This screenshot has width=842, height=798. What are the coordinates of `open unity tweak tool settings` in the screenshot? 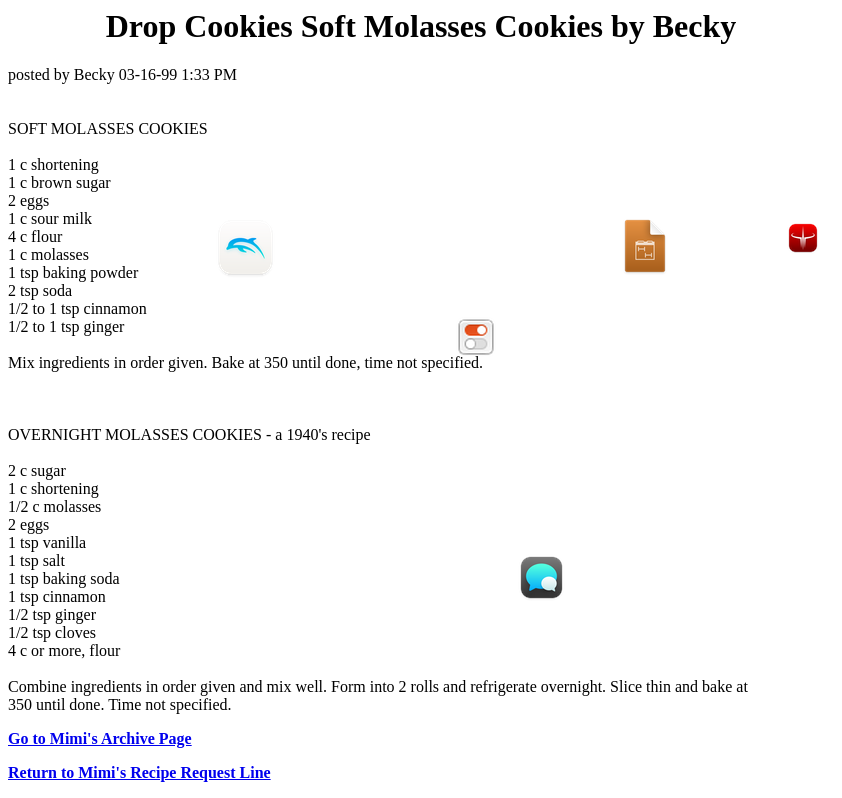 It's located at (476, 337).